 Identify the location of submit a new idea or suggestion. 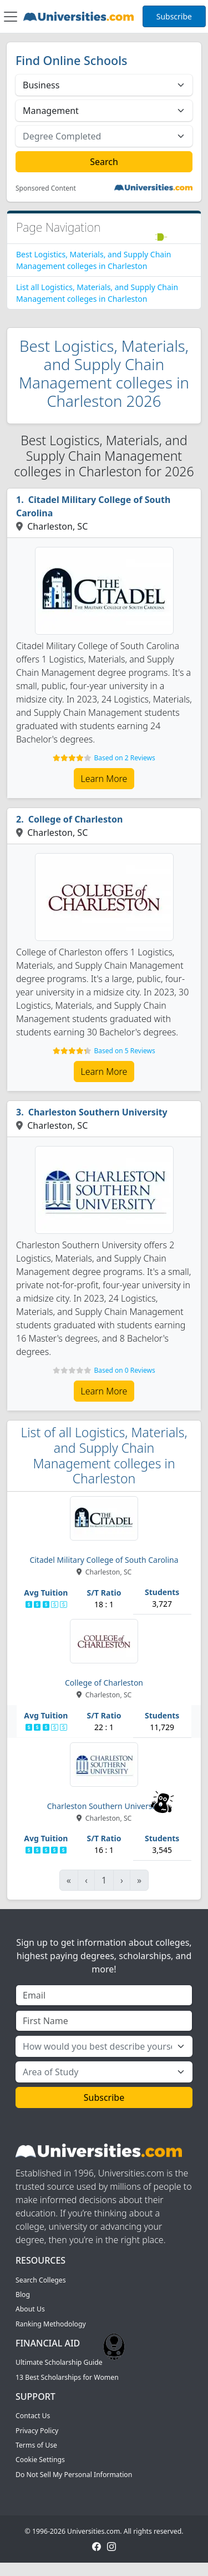
(114, 2346).